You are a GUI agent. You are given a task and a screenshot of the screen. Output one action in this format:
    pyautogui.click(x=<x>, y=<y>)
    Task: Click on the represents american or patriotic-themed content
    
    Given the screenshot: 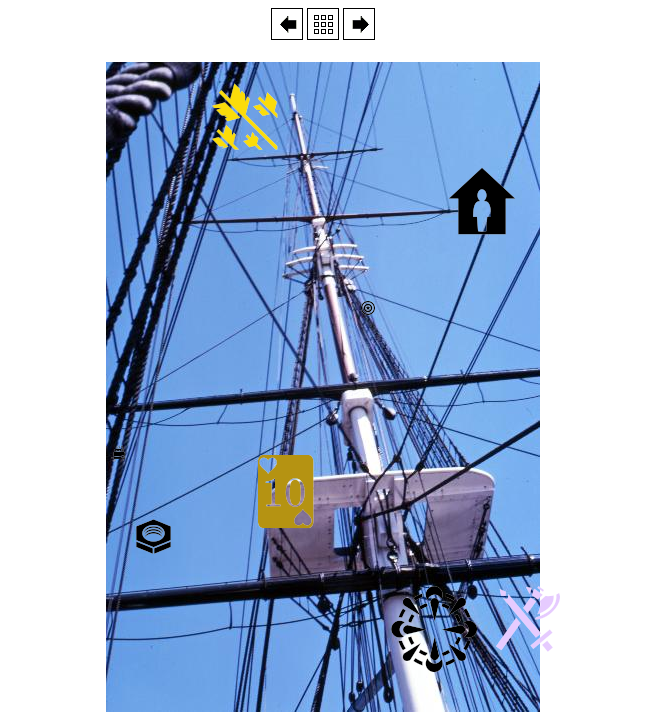 What is the action you would take?
    pyautogui.click(x=368, y=308)
    